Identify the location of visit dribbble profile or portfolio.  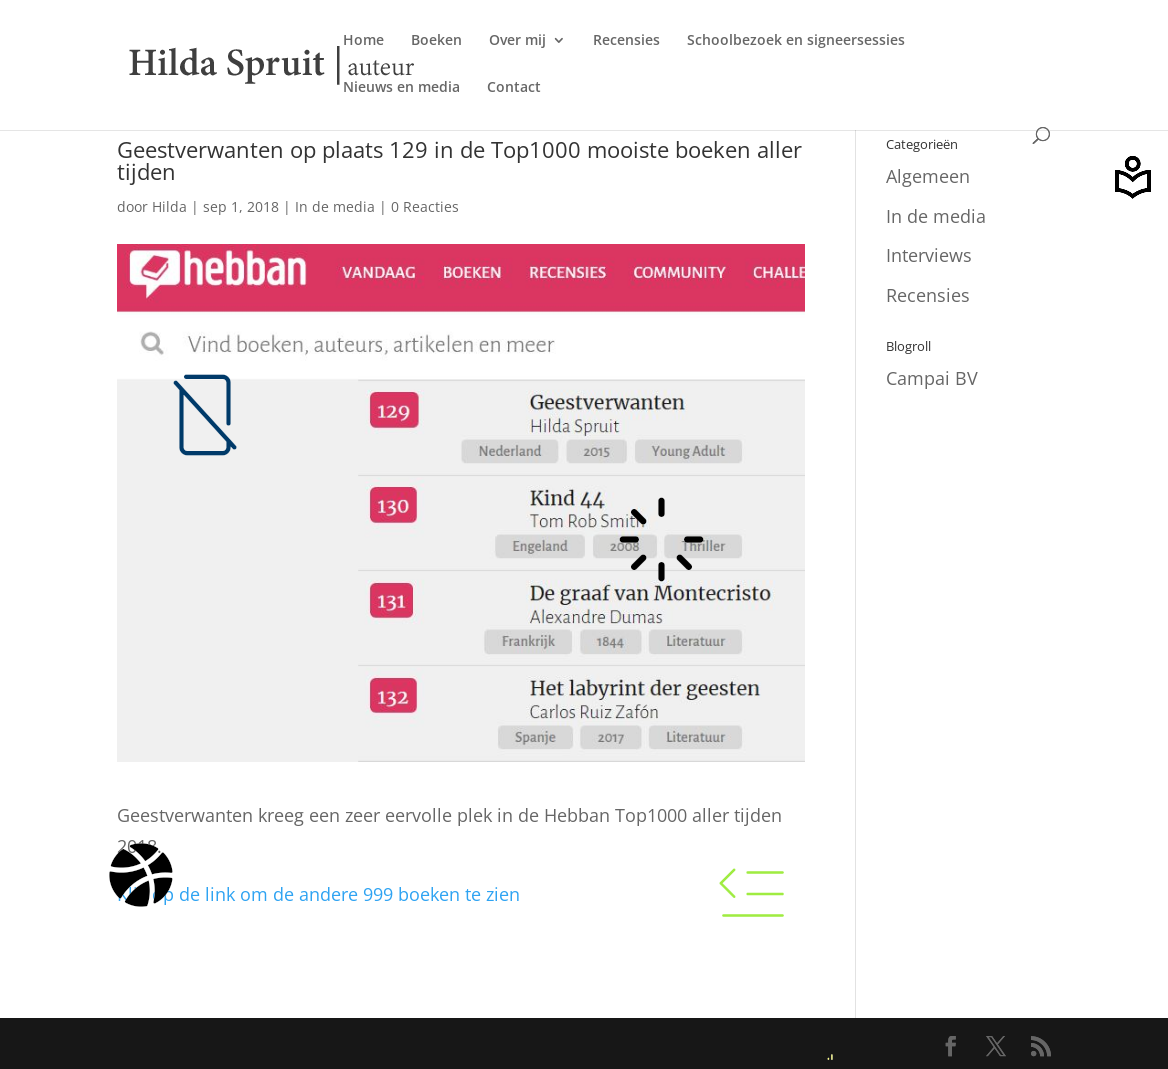
(141, 875).